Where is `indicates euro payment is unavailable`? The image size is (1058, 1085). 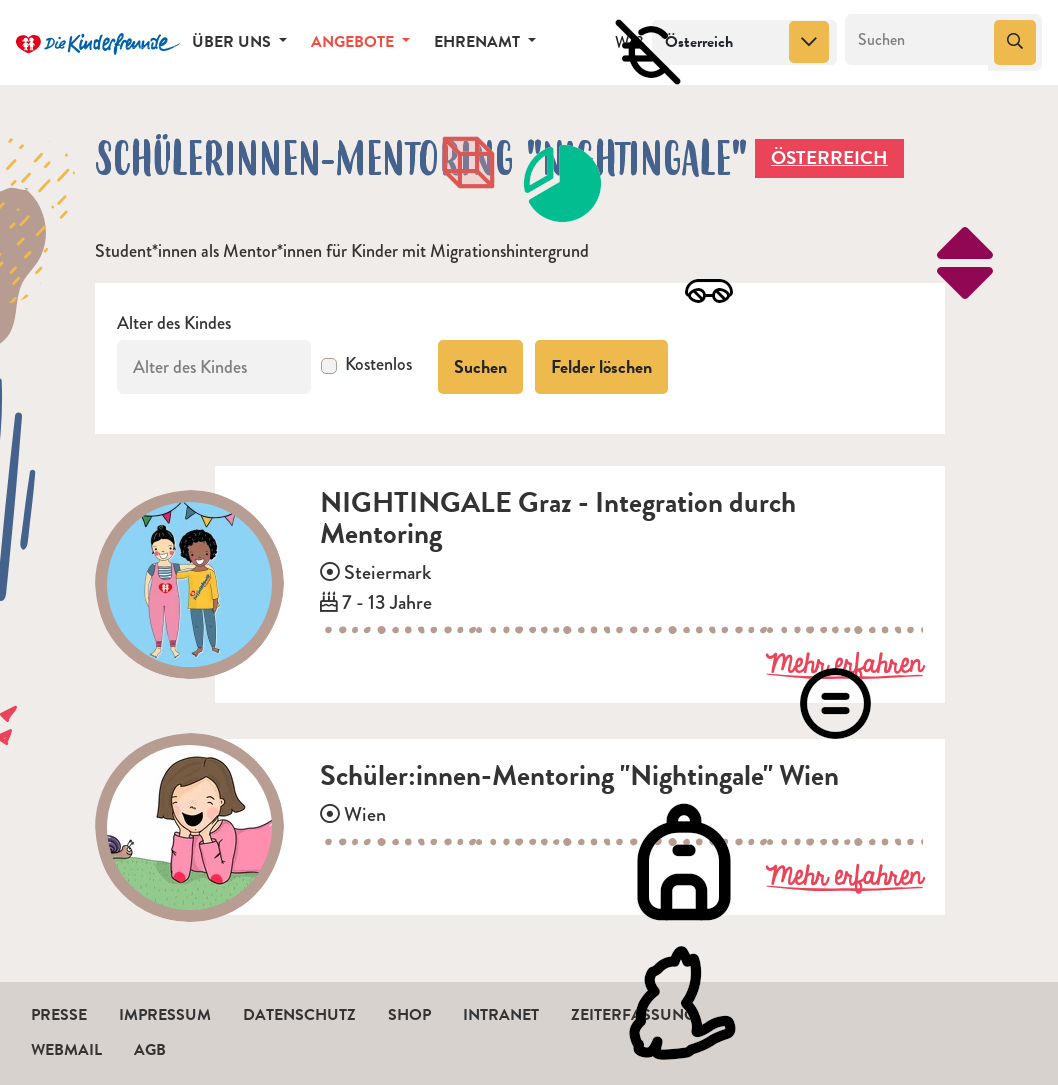 indicates euro payment is unavailable is located at coordinates (648, 52).